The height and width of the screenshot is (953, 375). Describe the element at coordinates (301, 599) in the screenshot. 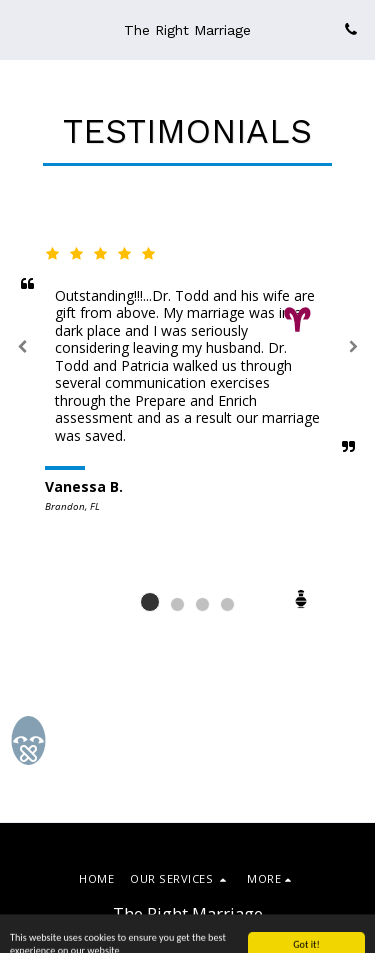

I see `view pottery or ceramics collection` at that location.